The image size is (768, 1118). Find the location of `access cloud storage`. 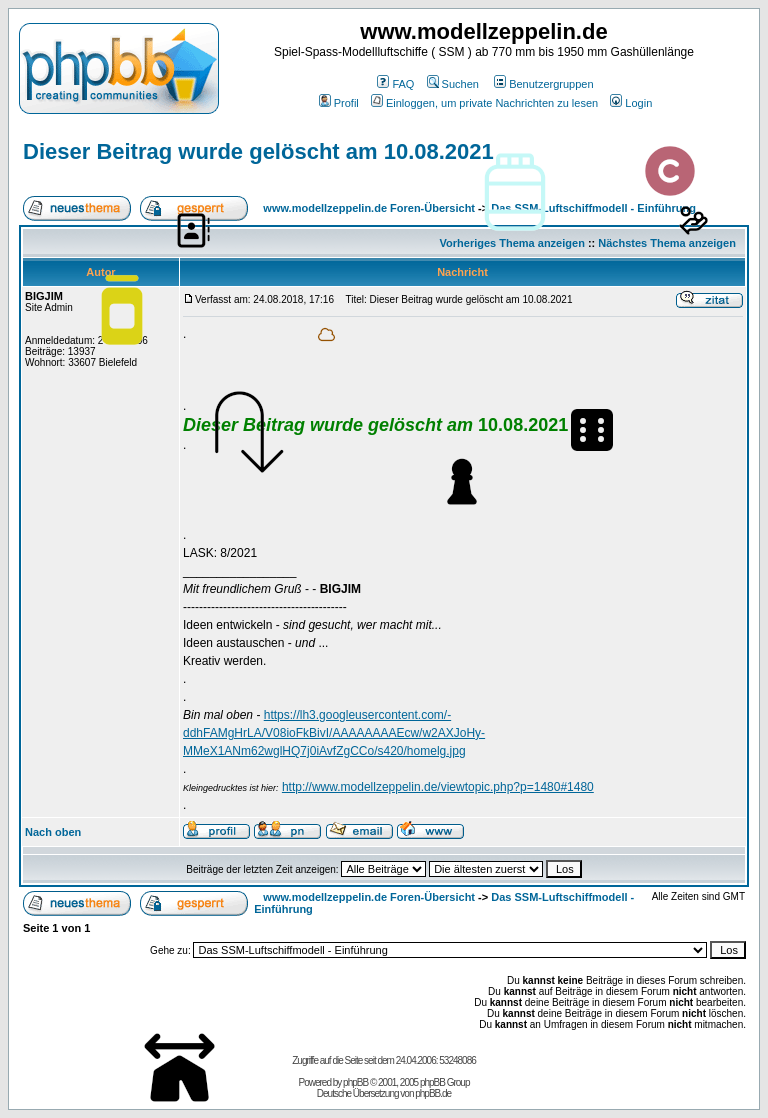

access cloud storage is located at coordinates (326, 334).